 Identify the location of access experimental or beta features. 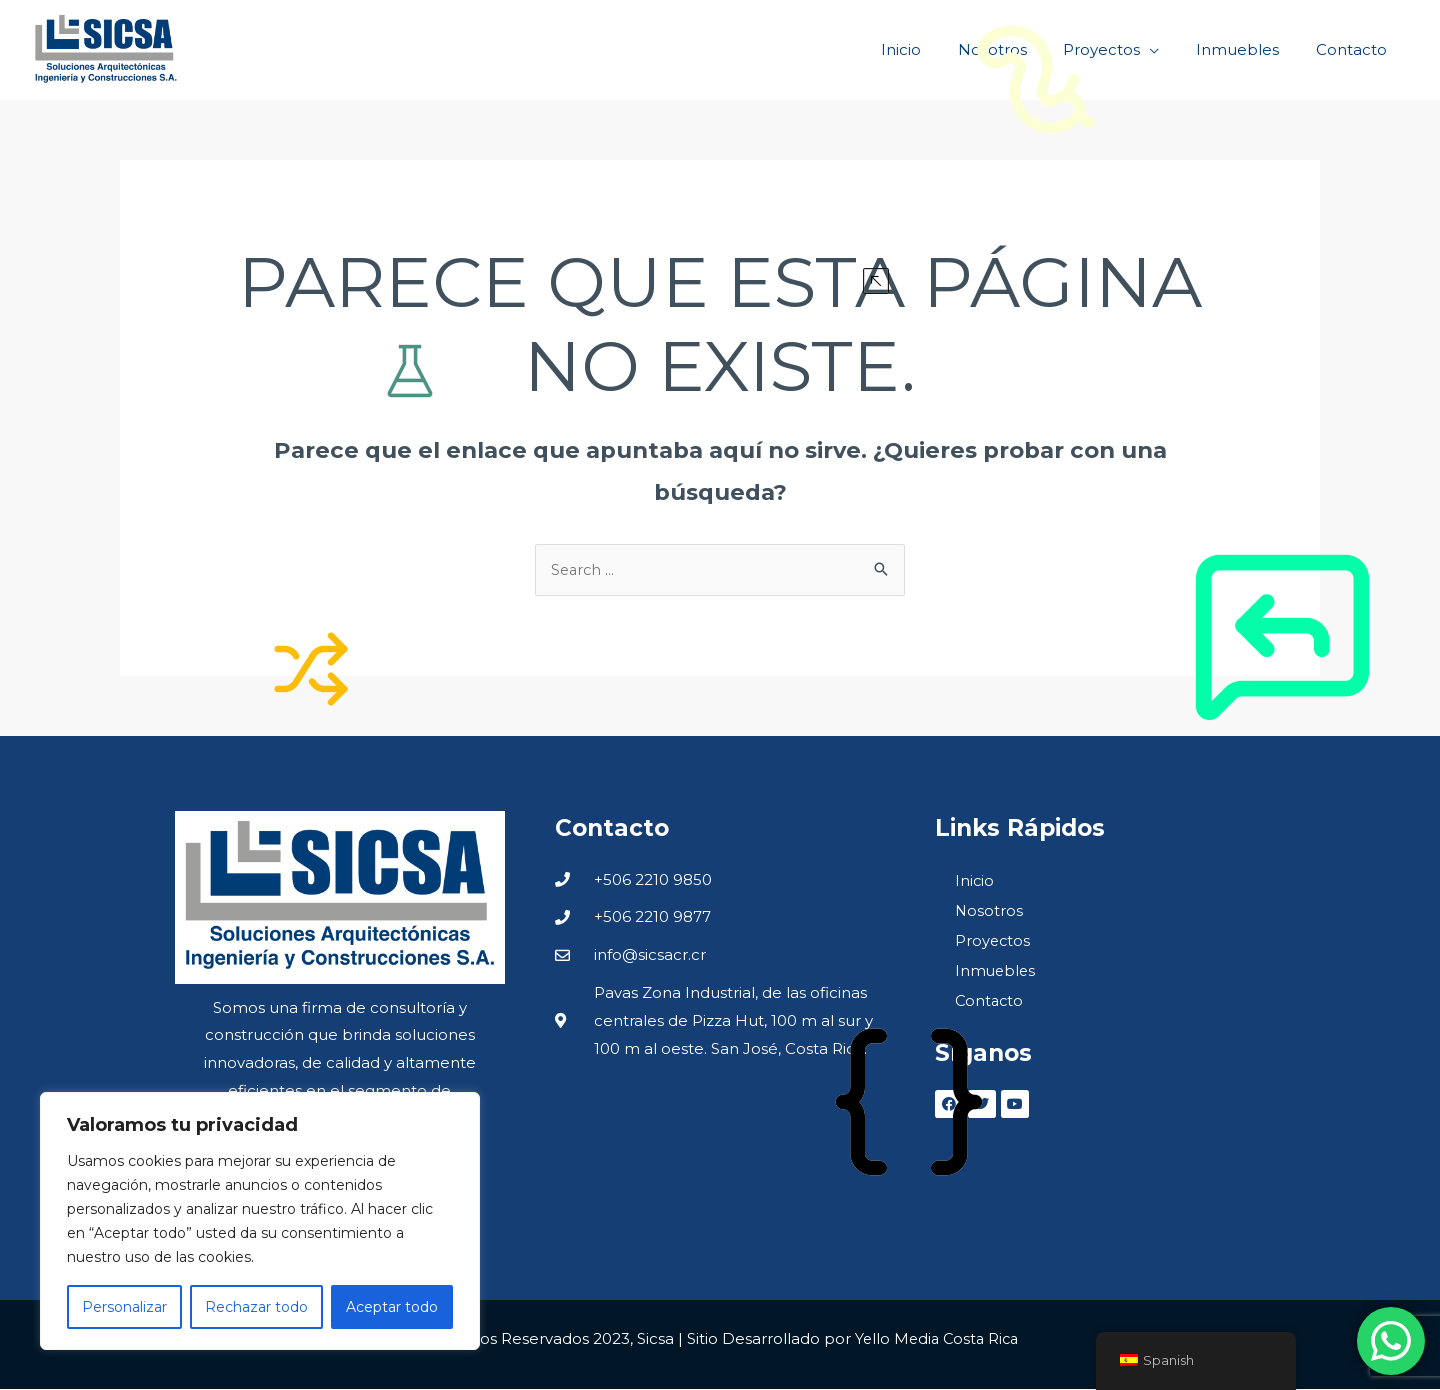
(410, 371).